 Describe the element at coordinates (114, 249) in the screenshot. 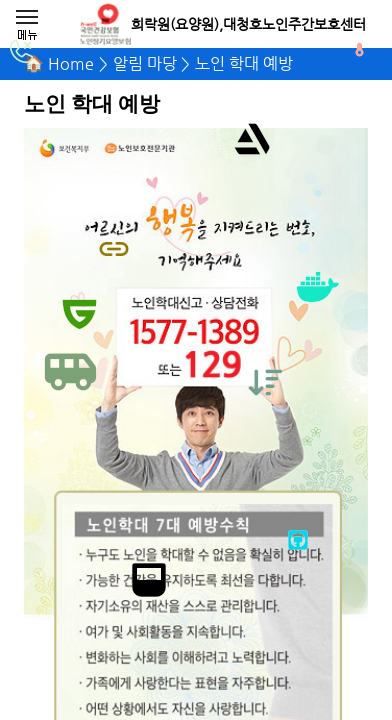

I see `copy link to clipboard` at that location.